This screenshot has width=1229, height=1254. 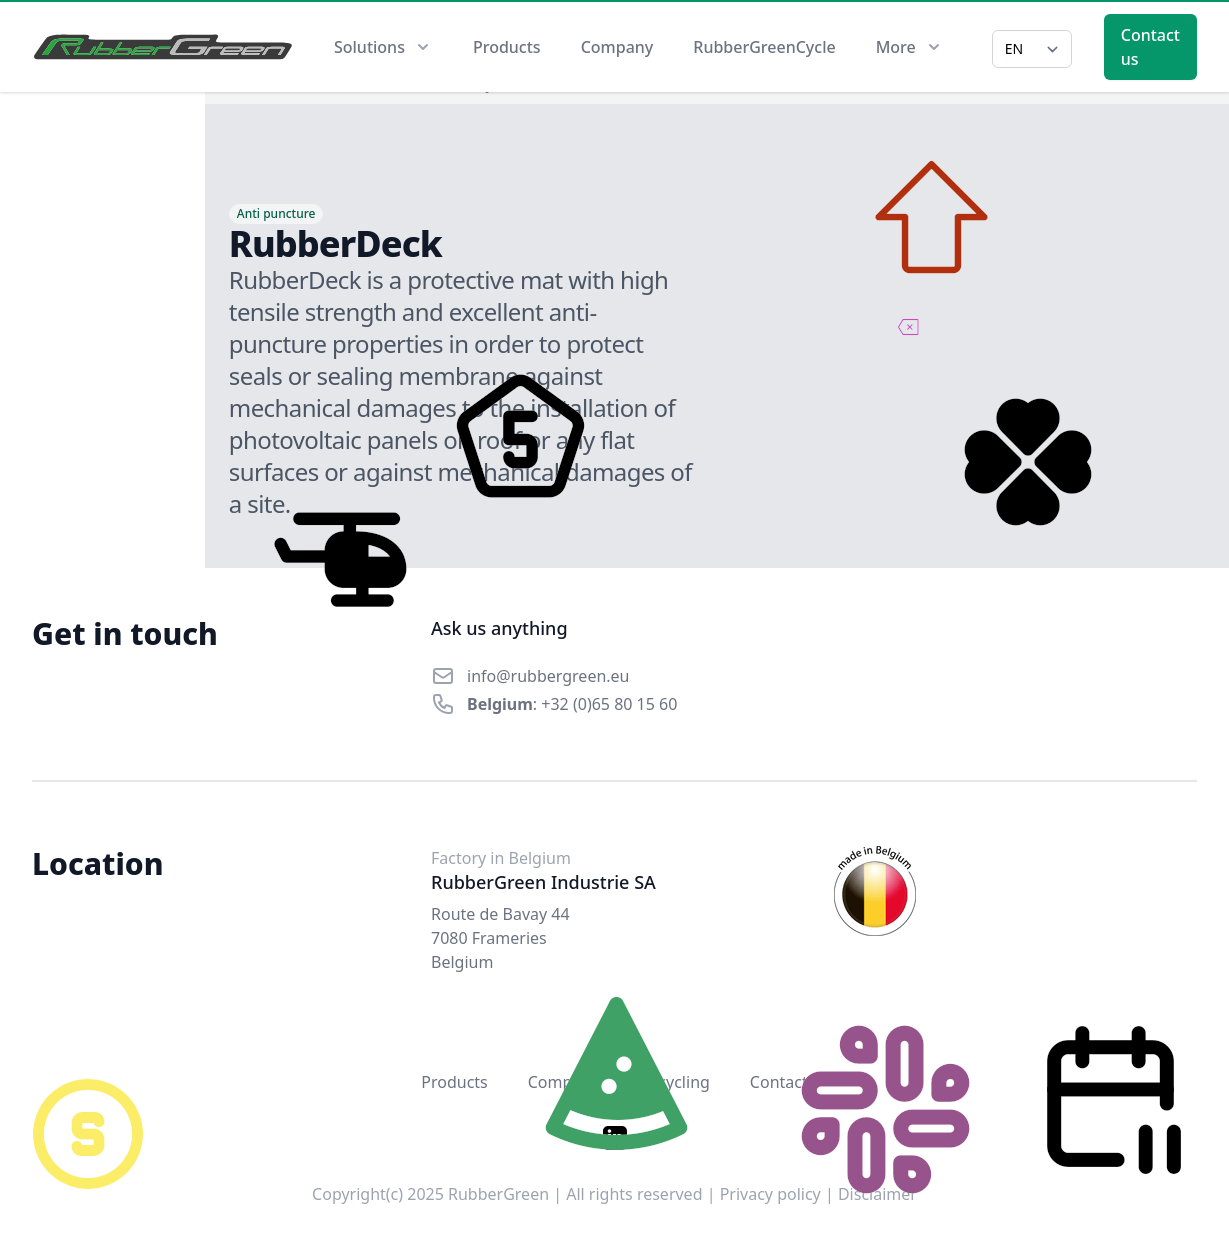 What do you see at coordinates (616, 1071) in the screenshot?
I see `order pizza or food delivery` at bounding box center [616, 1071].